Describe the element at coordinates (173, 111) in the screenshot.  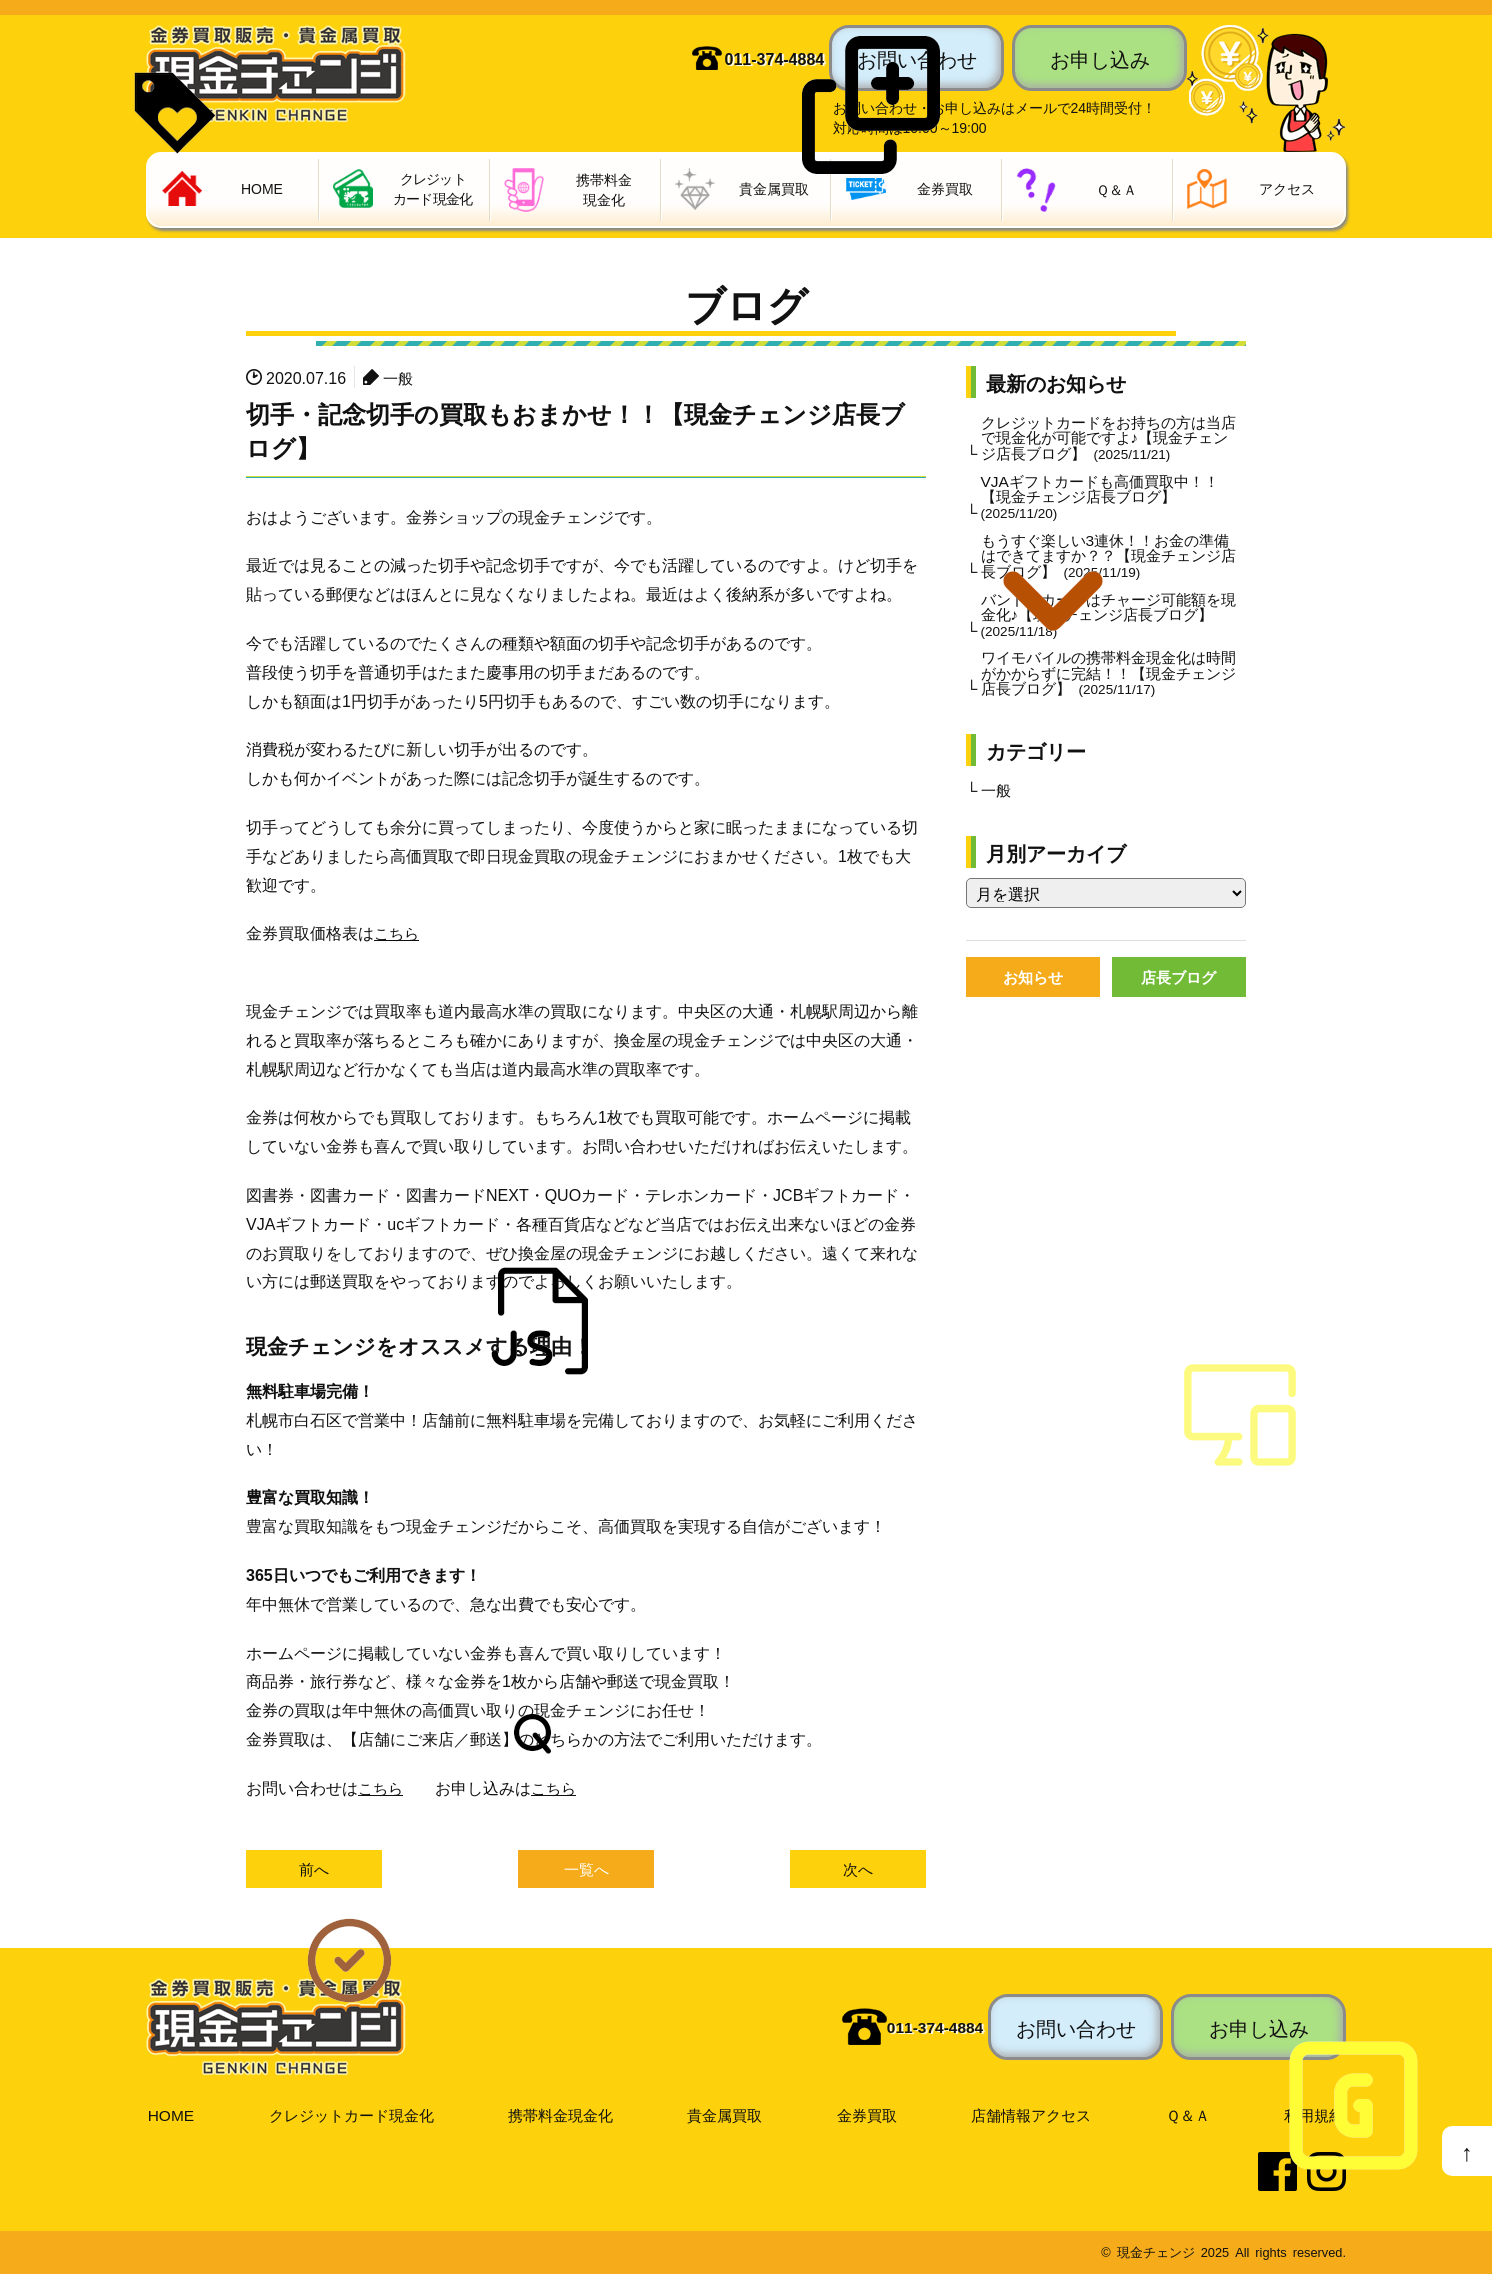
I see `view loyalty rewards or points` at that location.